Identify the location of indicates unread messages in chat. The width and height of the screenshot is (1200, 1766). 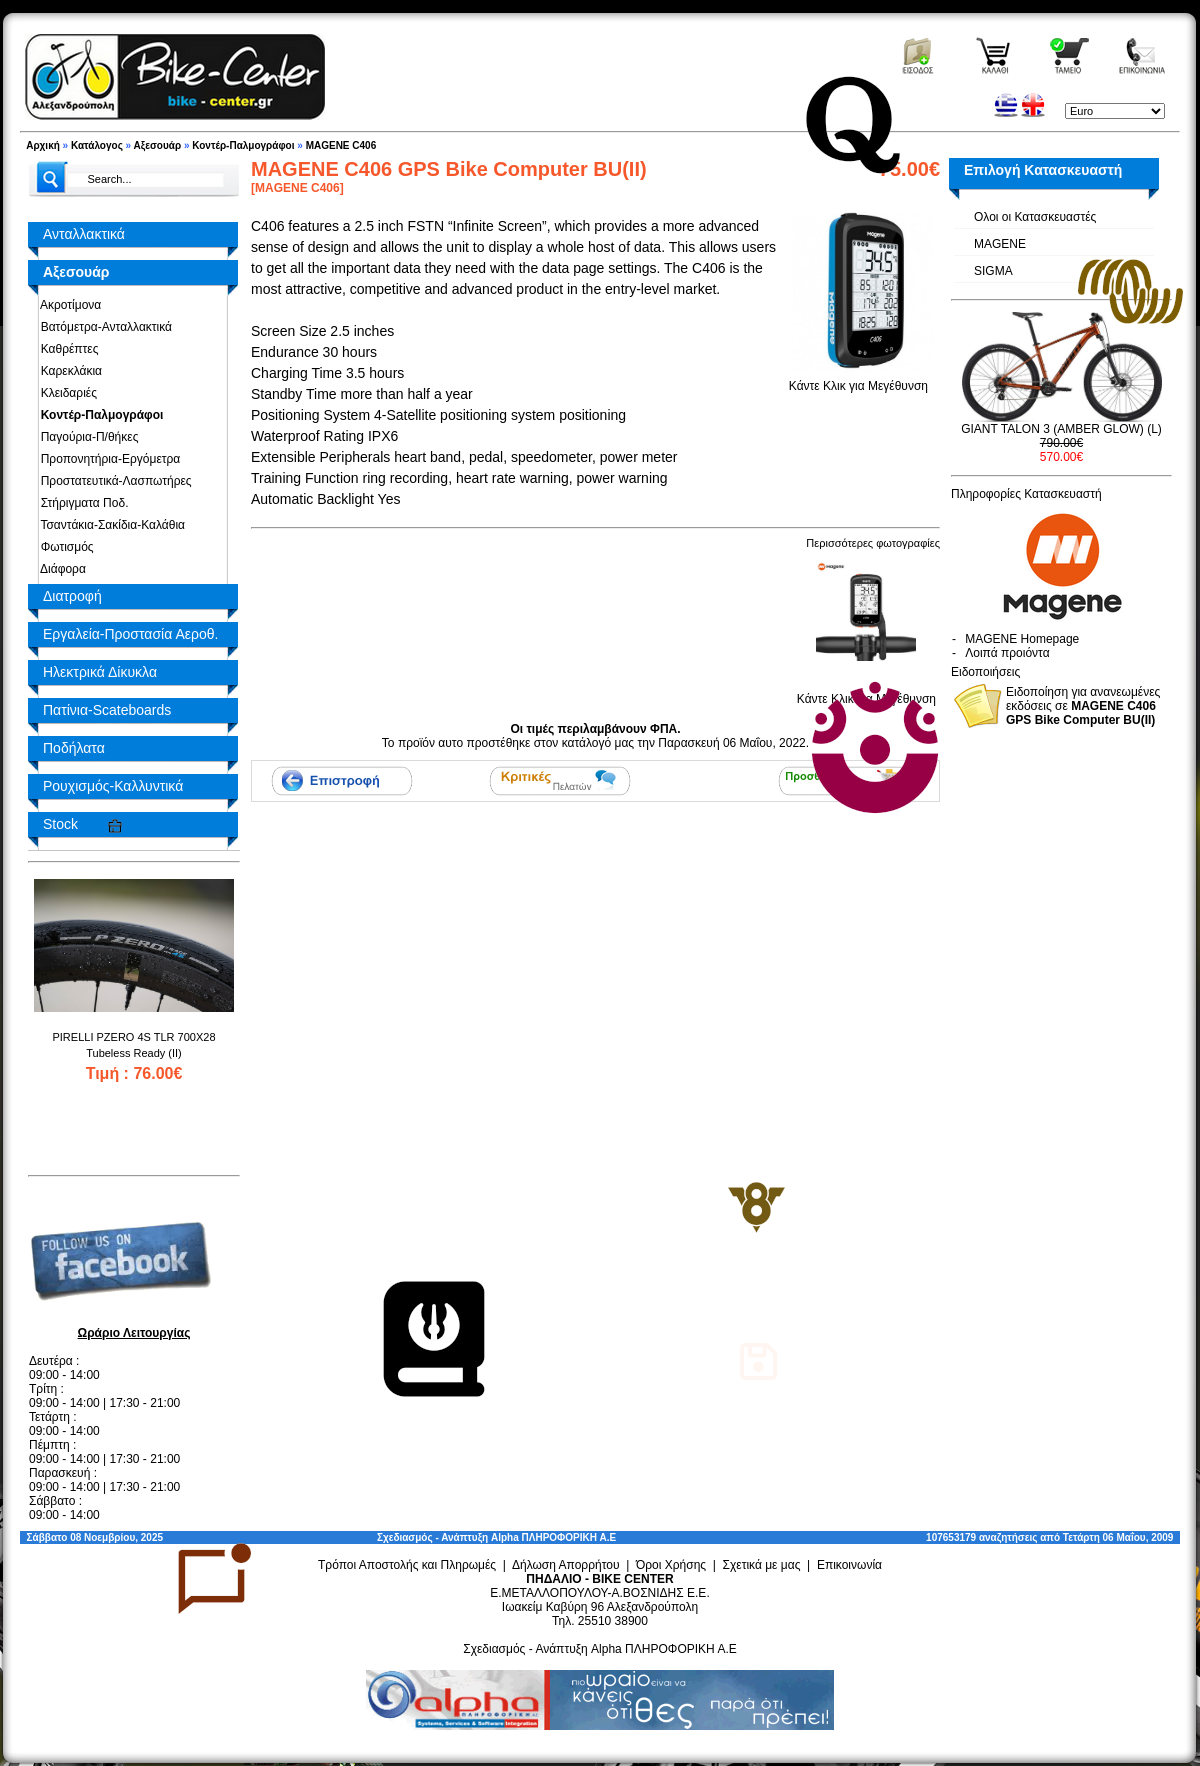
(211, 1579).